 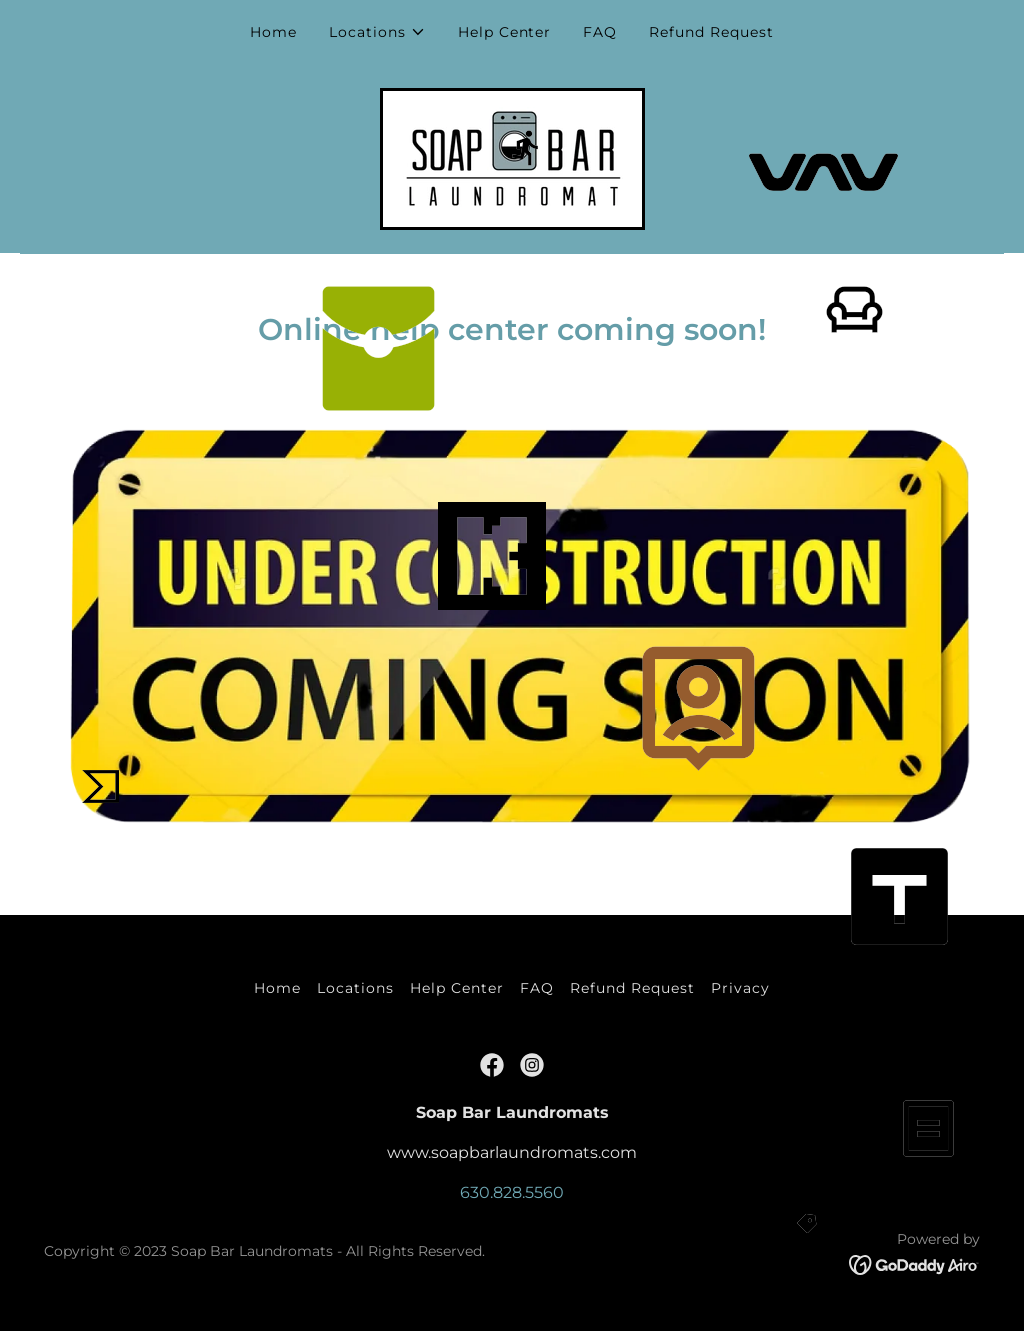 What do you see at coordinates (928, 1128) in the screenshot?
I see `view invoice or billing details` at bounding box center [928, 1128].